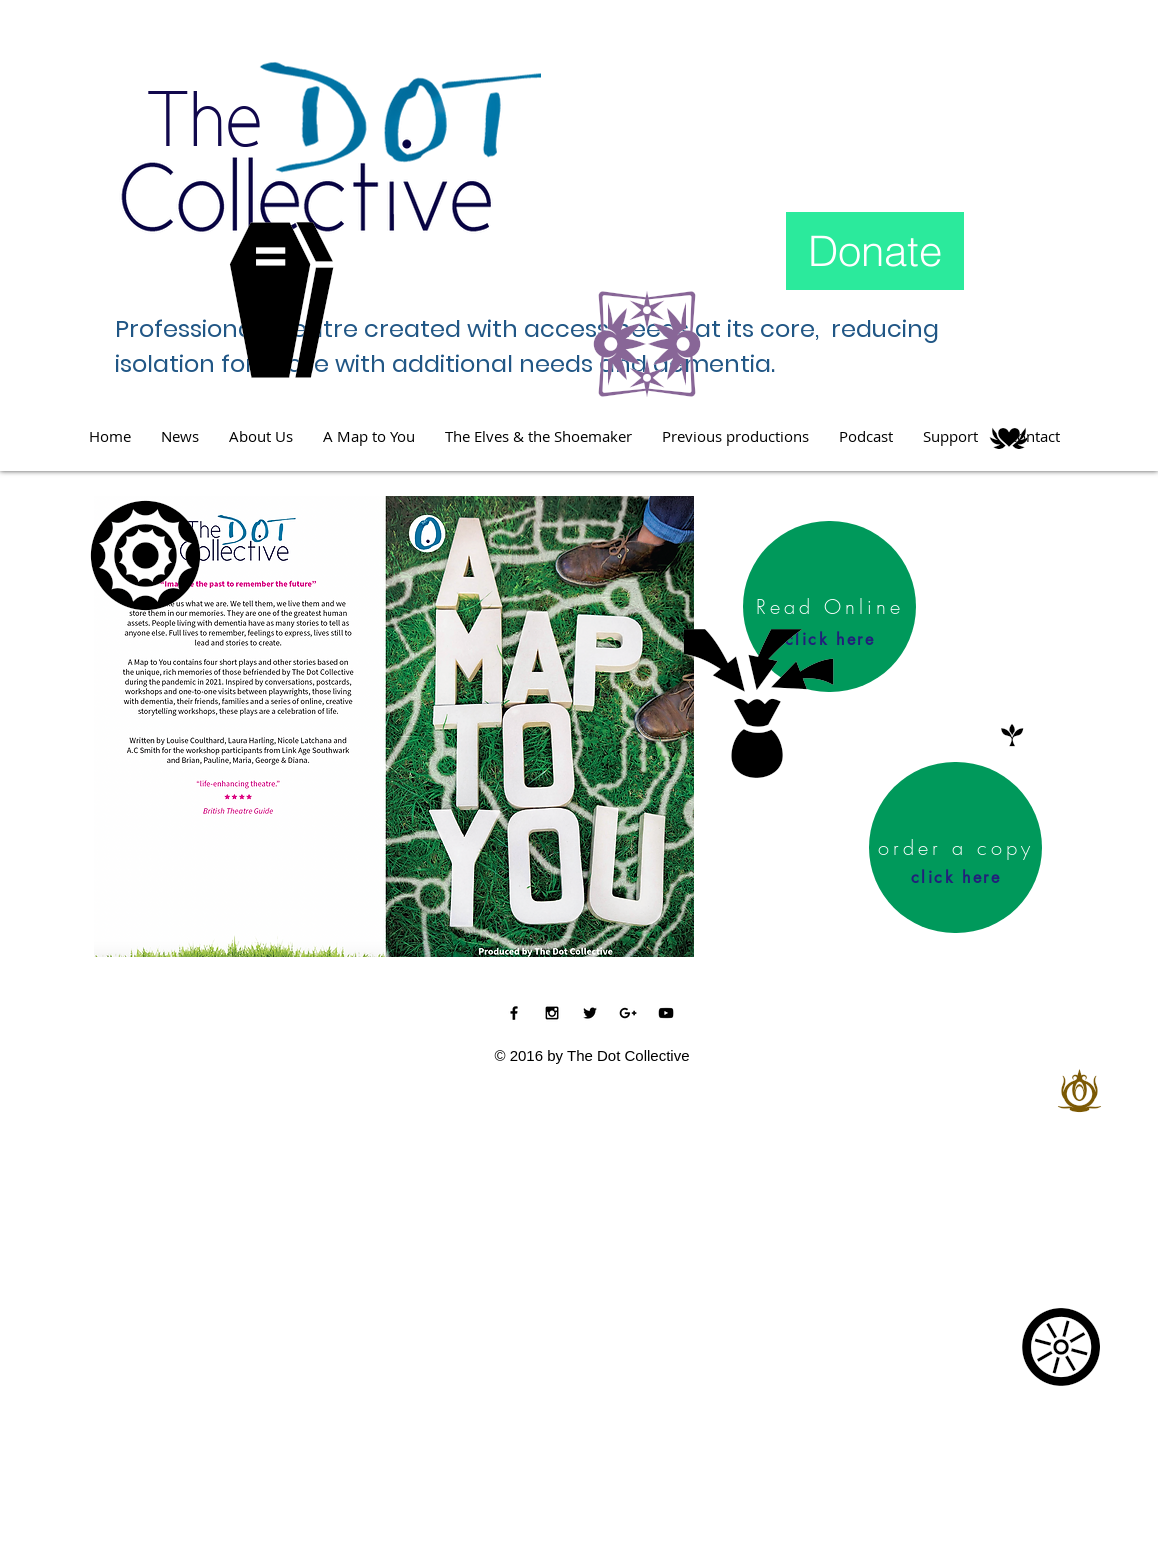 Image resolution: width=1158 pixels, height=1541 pixels. I want to click on settings or configuration gear icon, so click(145, 555).